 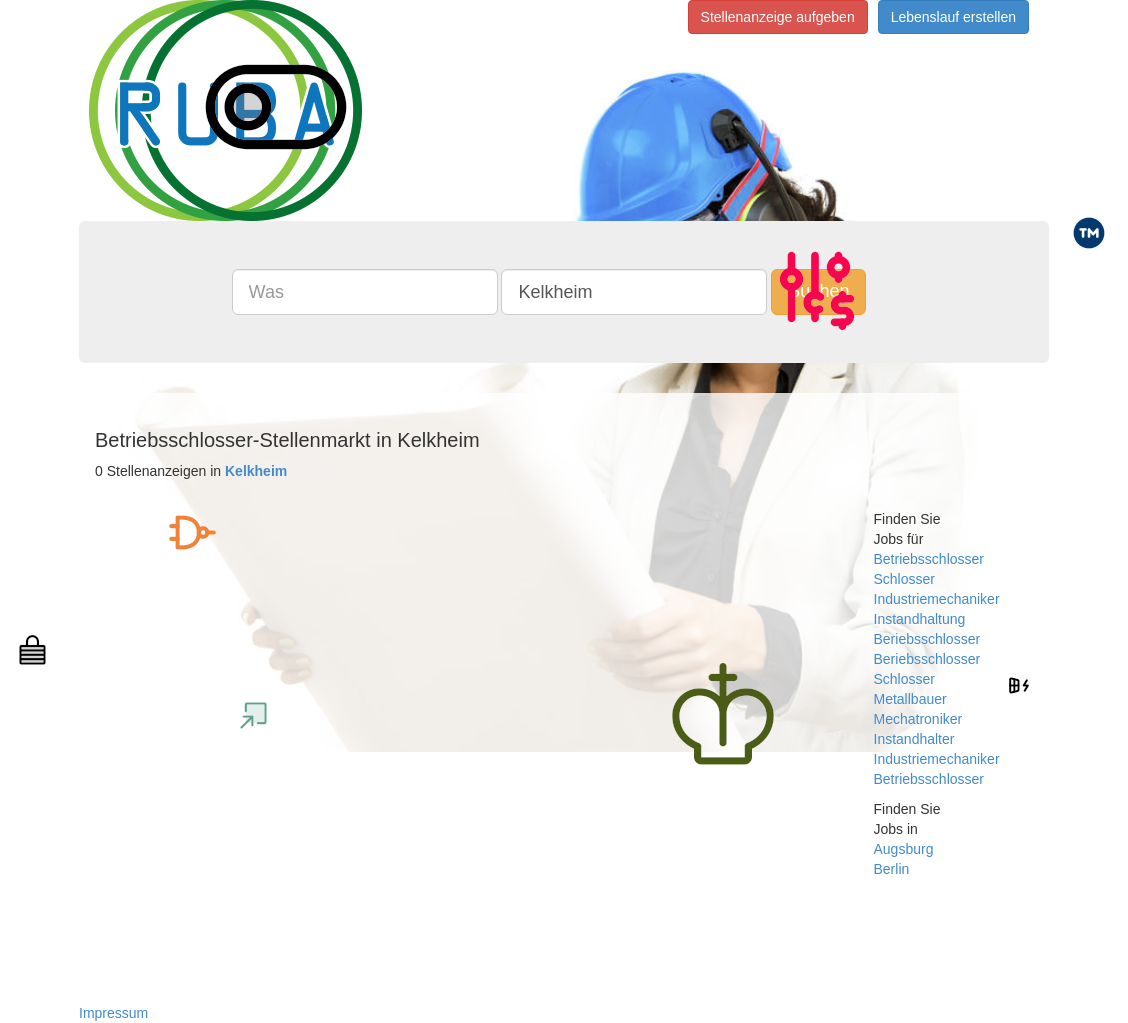 What do you see at coordinates (253, 715) in the screenshot?
I see `import or bring content into a container` at bounding box center [253, 715].